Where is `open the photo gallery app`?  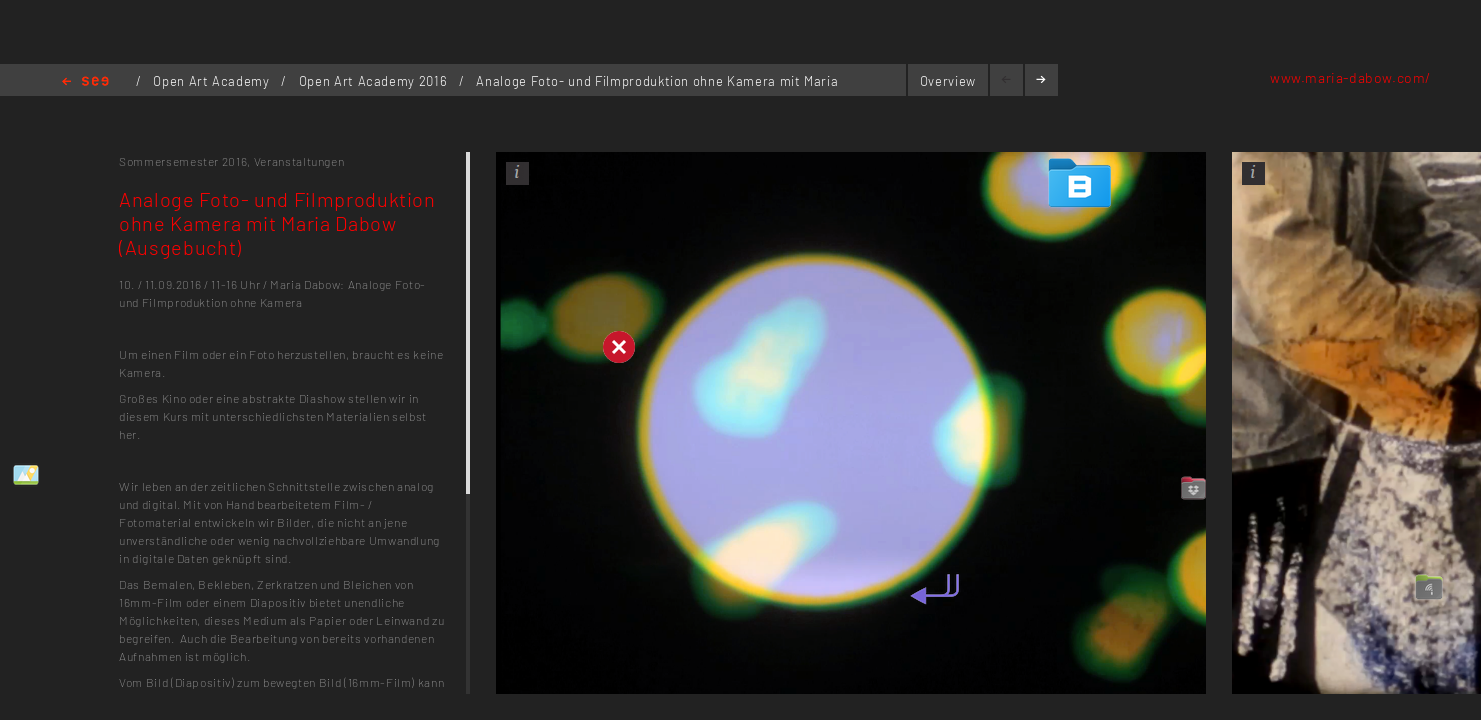
open the photo gallery app is located at coordinates (26, 475).